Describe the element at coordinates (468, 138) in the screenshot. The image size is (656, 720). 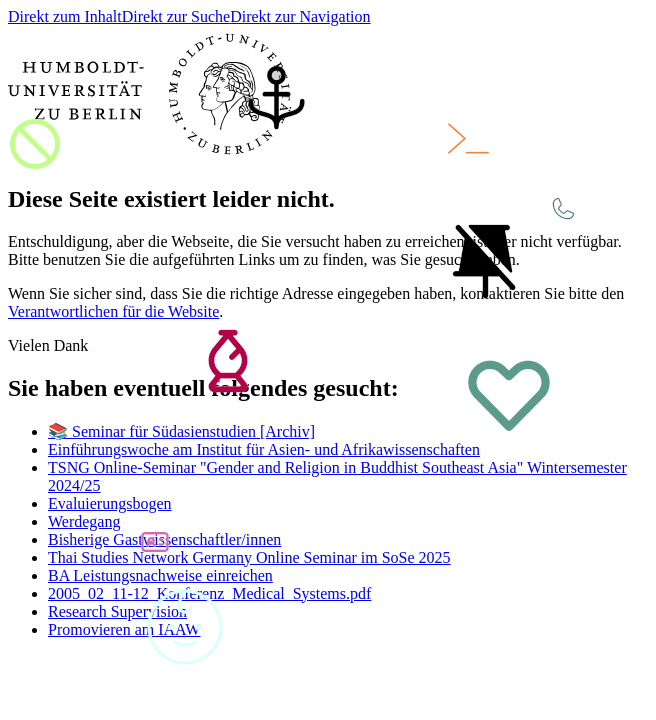
I see `open terminal or command line interface` at that location.